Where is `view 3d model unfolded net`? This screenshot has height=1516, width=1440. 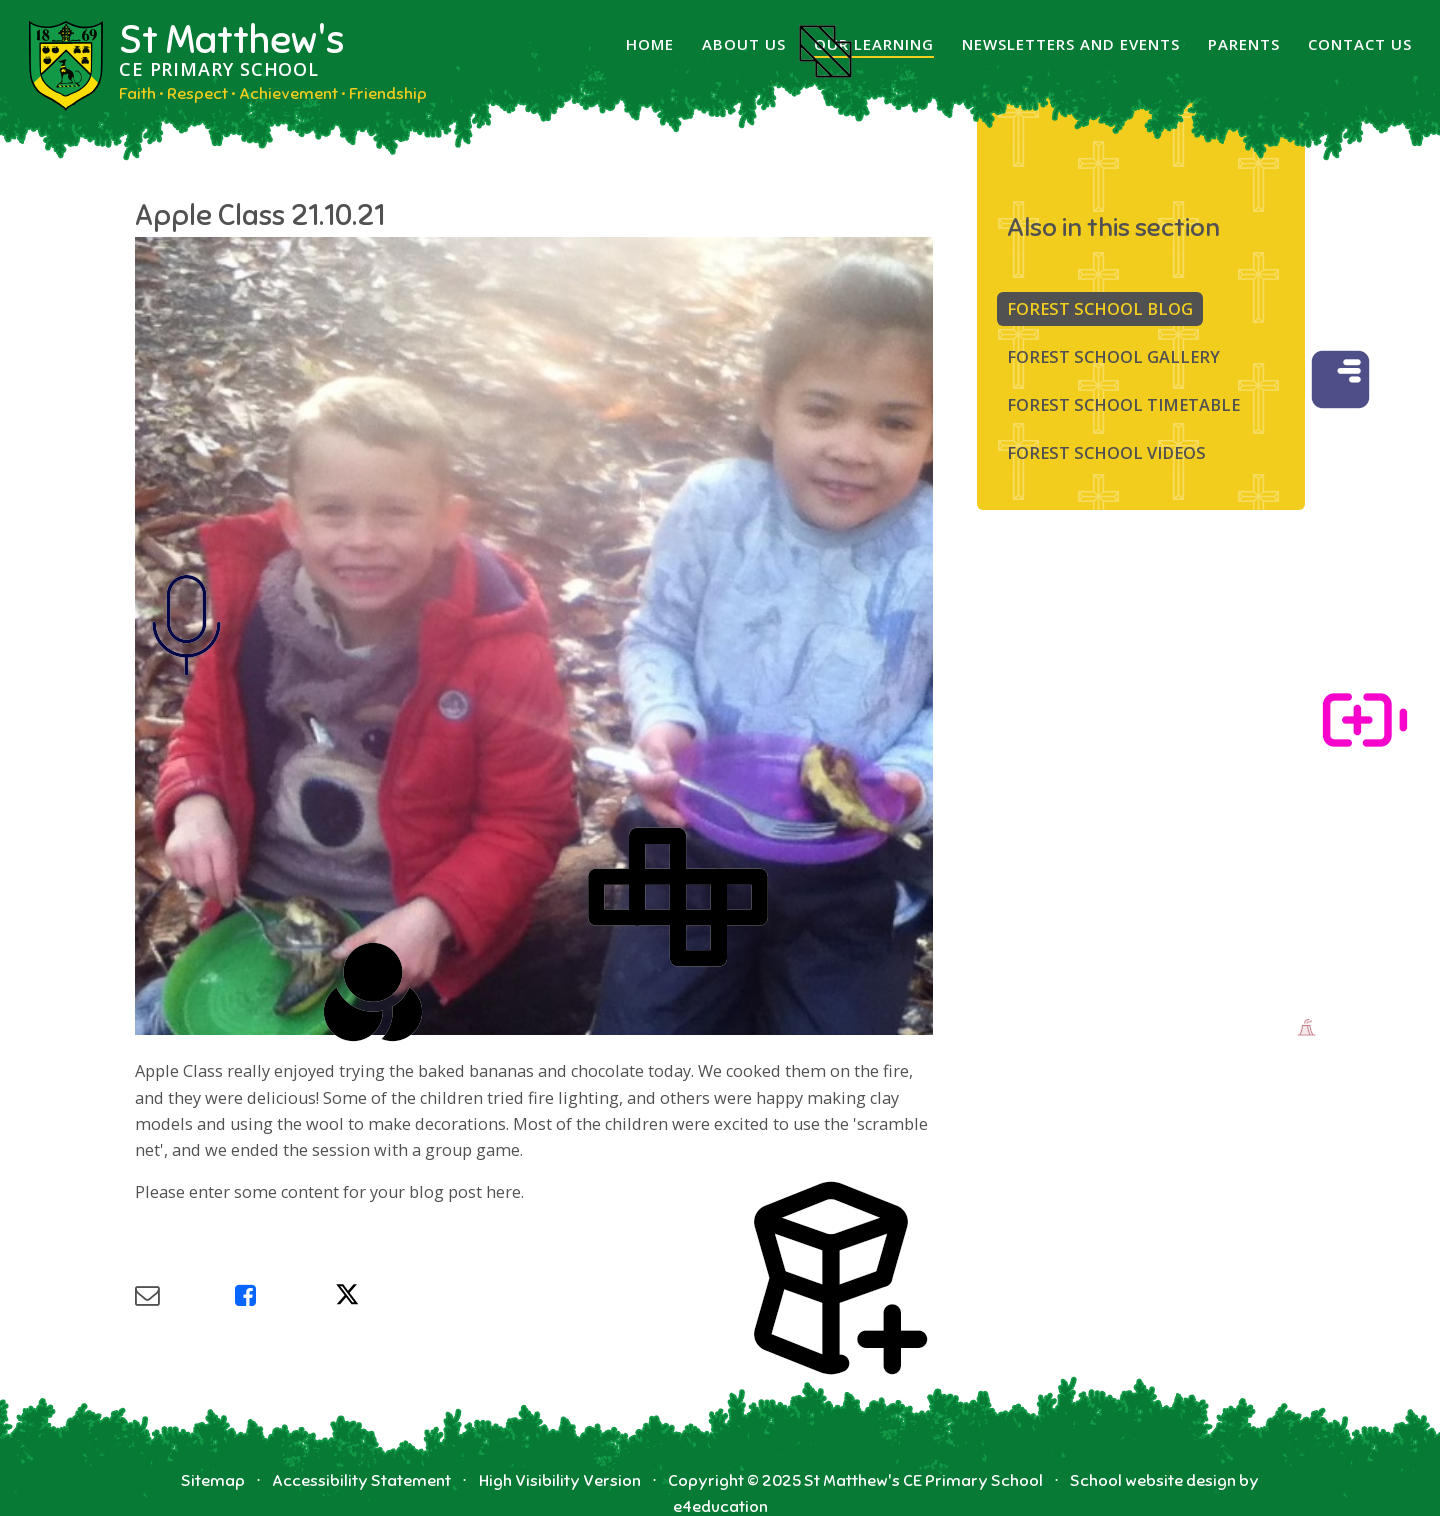 view 3d model unfolded net is located at coordinates (678, 893).